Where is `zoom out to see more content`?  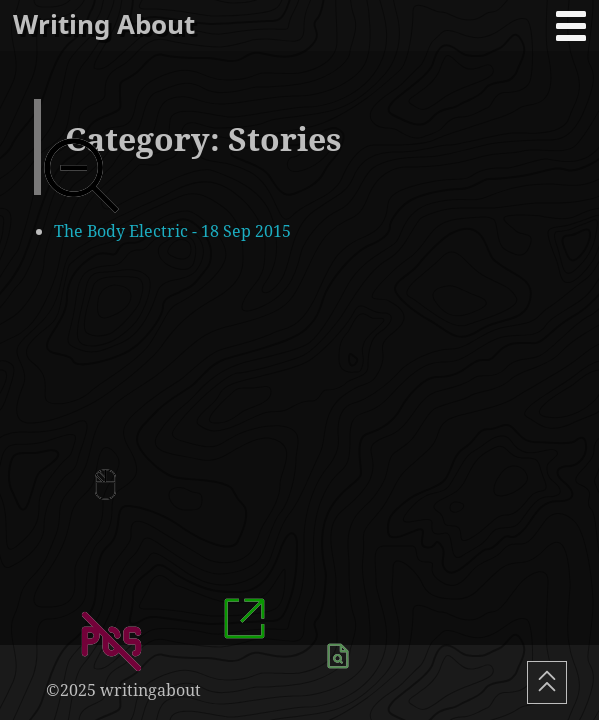 zoom out to see more content is located at coordinates (81, 175).